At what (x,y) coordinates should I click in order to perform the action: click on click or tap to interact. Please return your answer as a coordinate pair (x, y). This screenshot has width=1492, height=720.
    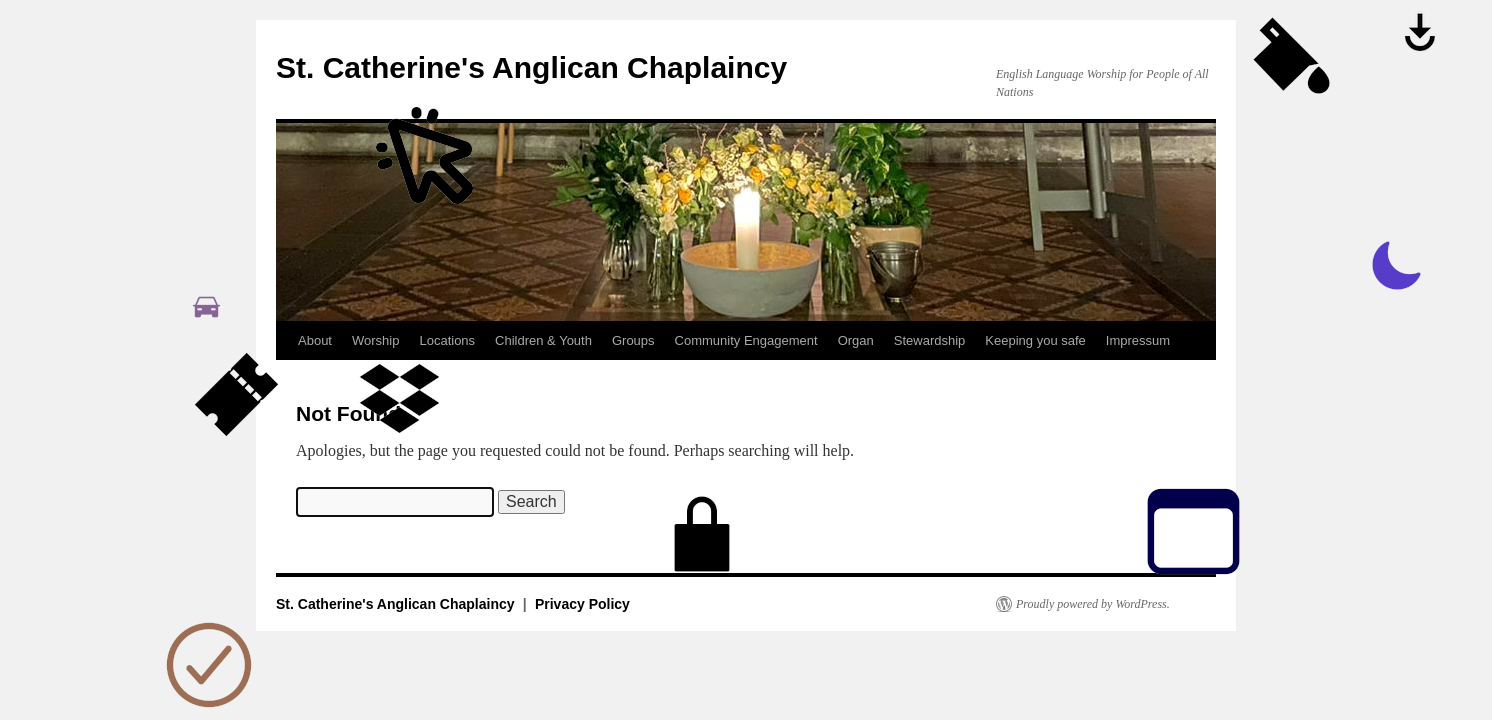
    Looking at the image, I should click on (430, 161).